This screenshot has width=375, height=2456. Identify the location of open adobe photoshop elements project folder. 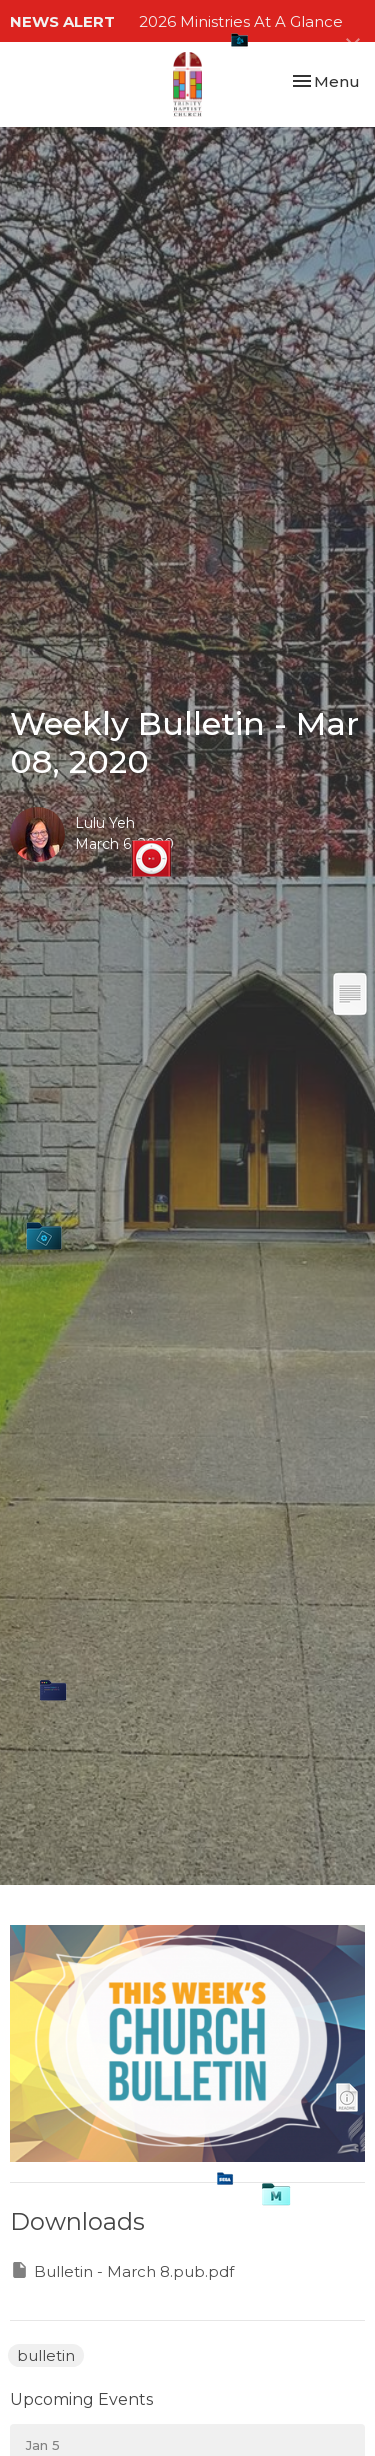
(44, 1237).